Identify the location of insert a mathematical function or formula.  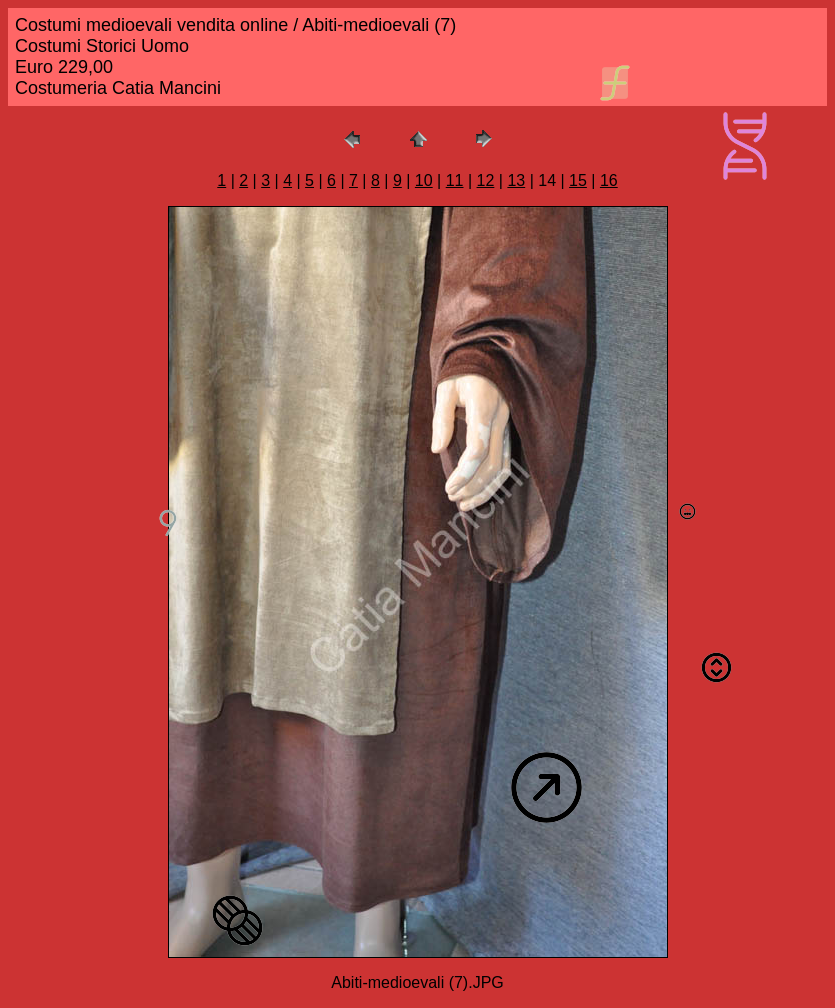
(615, 83).